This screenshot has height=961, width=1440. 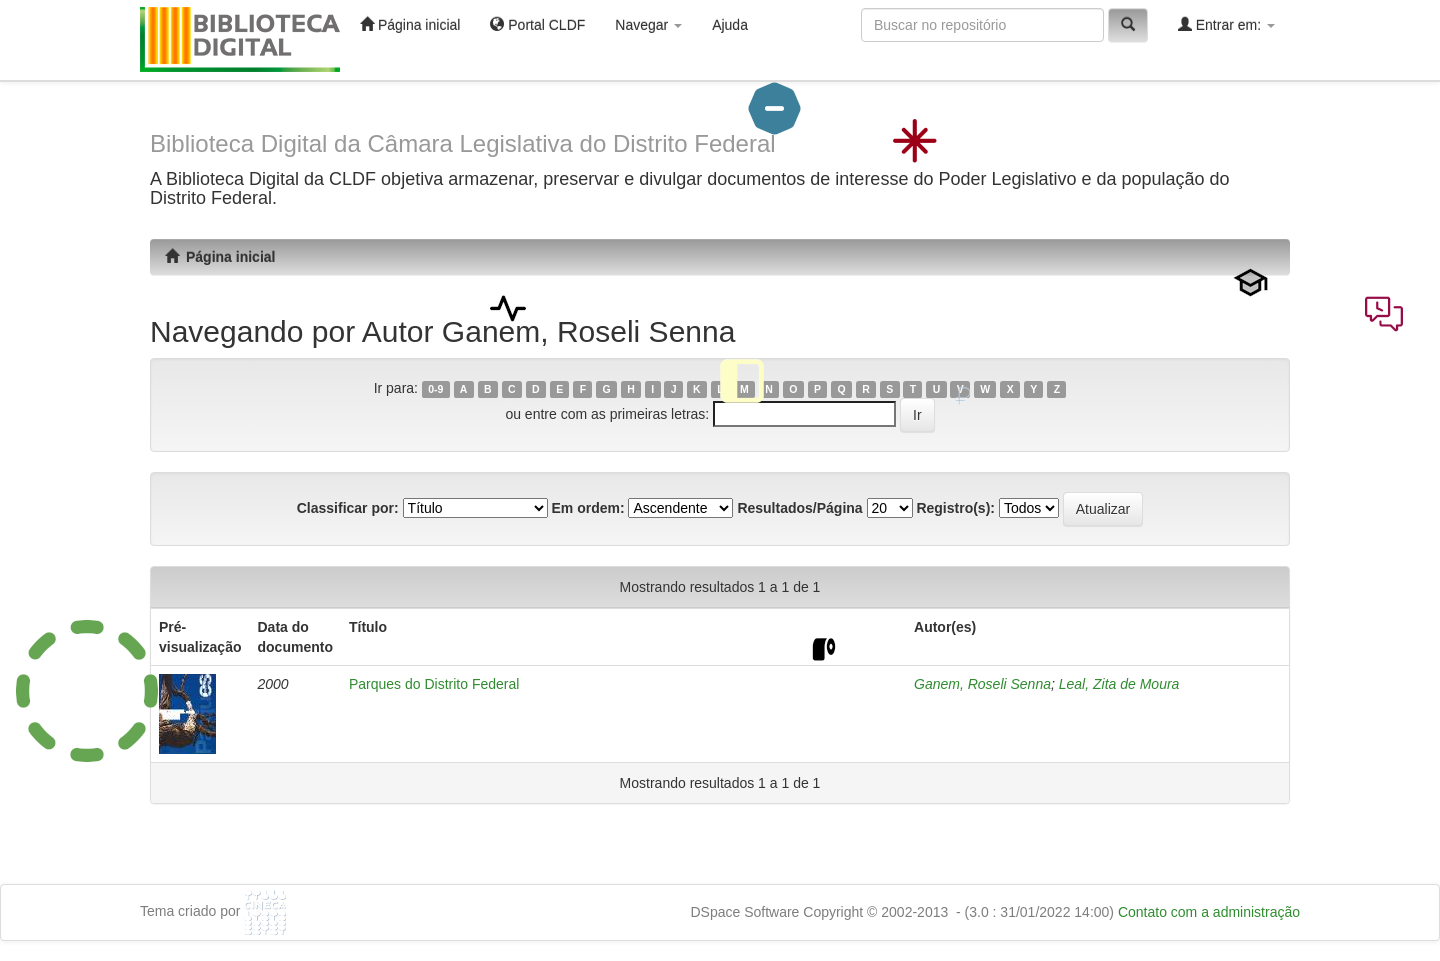 I want to click on create a new draft issue, so click(x=87, y=691).